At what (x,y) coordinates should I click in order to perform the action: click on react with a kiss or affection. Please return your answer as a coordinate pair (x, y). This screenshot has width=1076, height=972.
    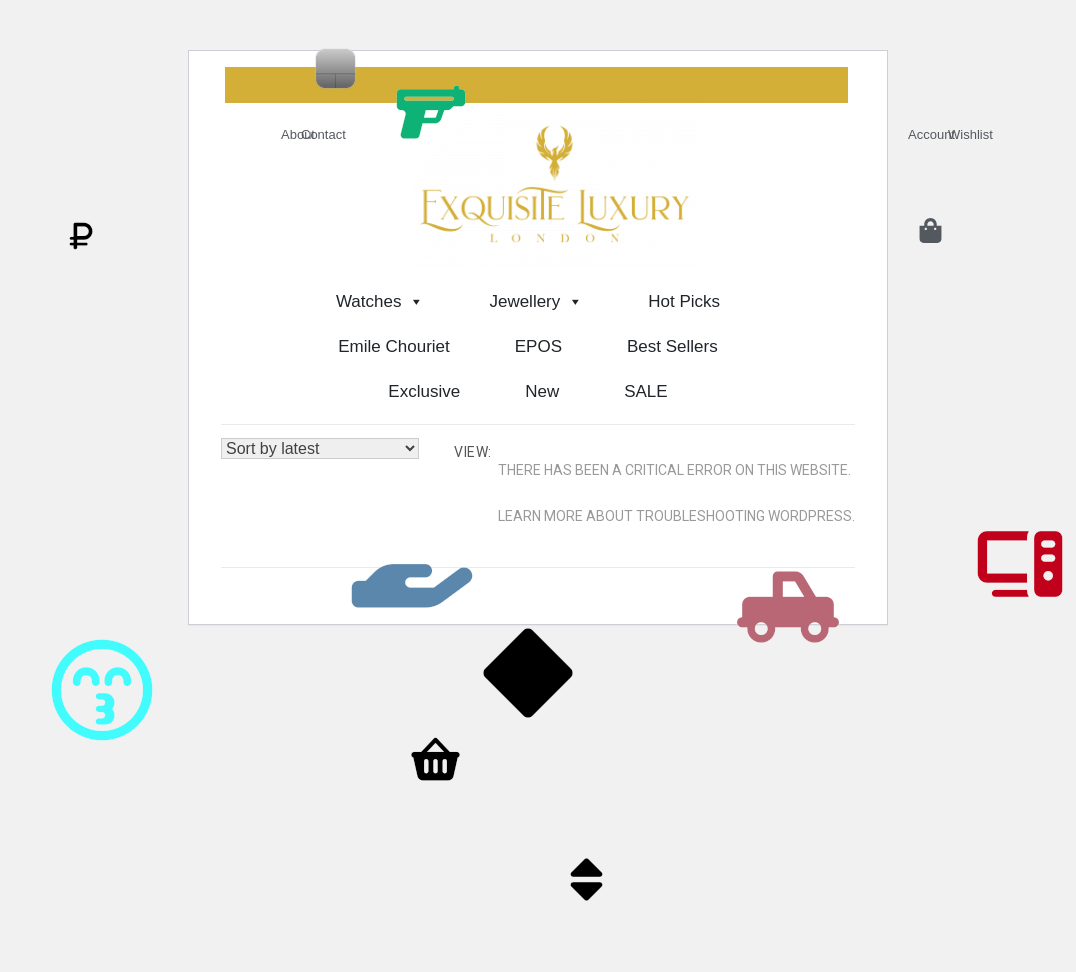
    Looking at the image, I should click on (102, 690).